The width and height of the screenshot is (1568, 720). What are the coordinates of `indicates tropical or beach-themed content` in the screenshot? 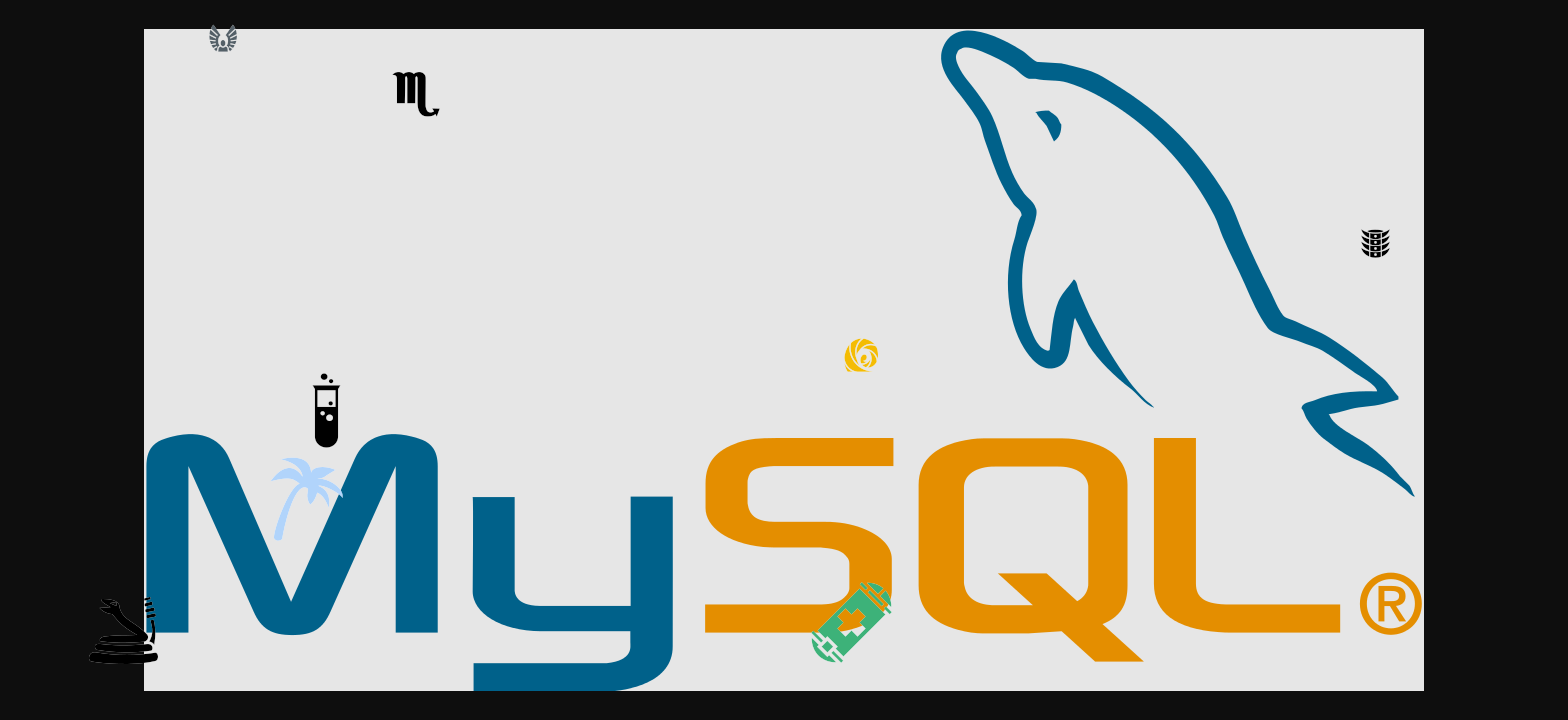 It's located at (306, 499).